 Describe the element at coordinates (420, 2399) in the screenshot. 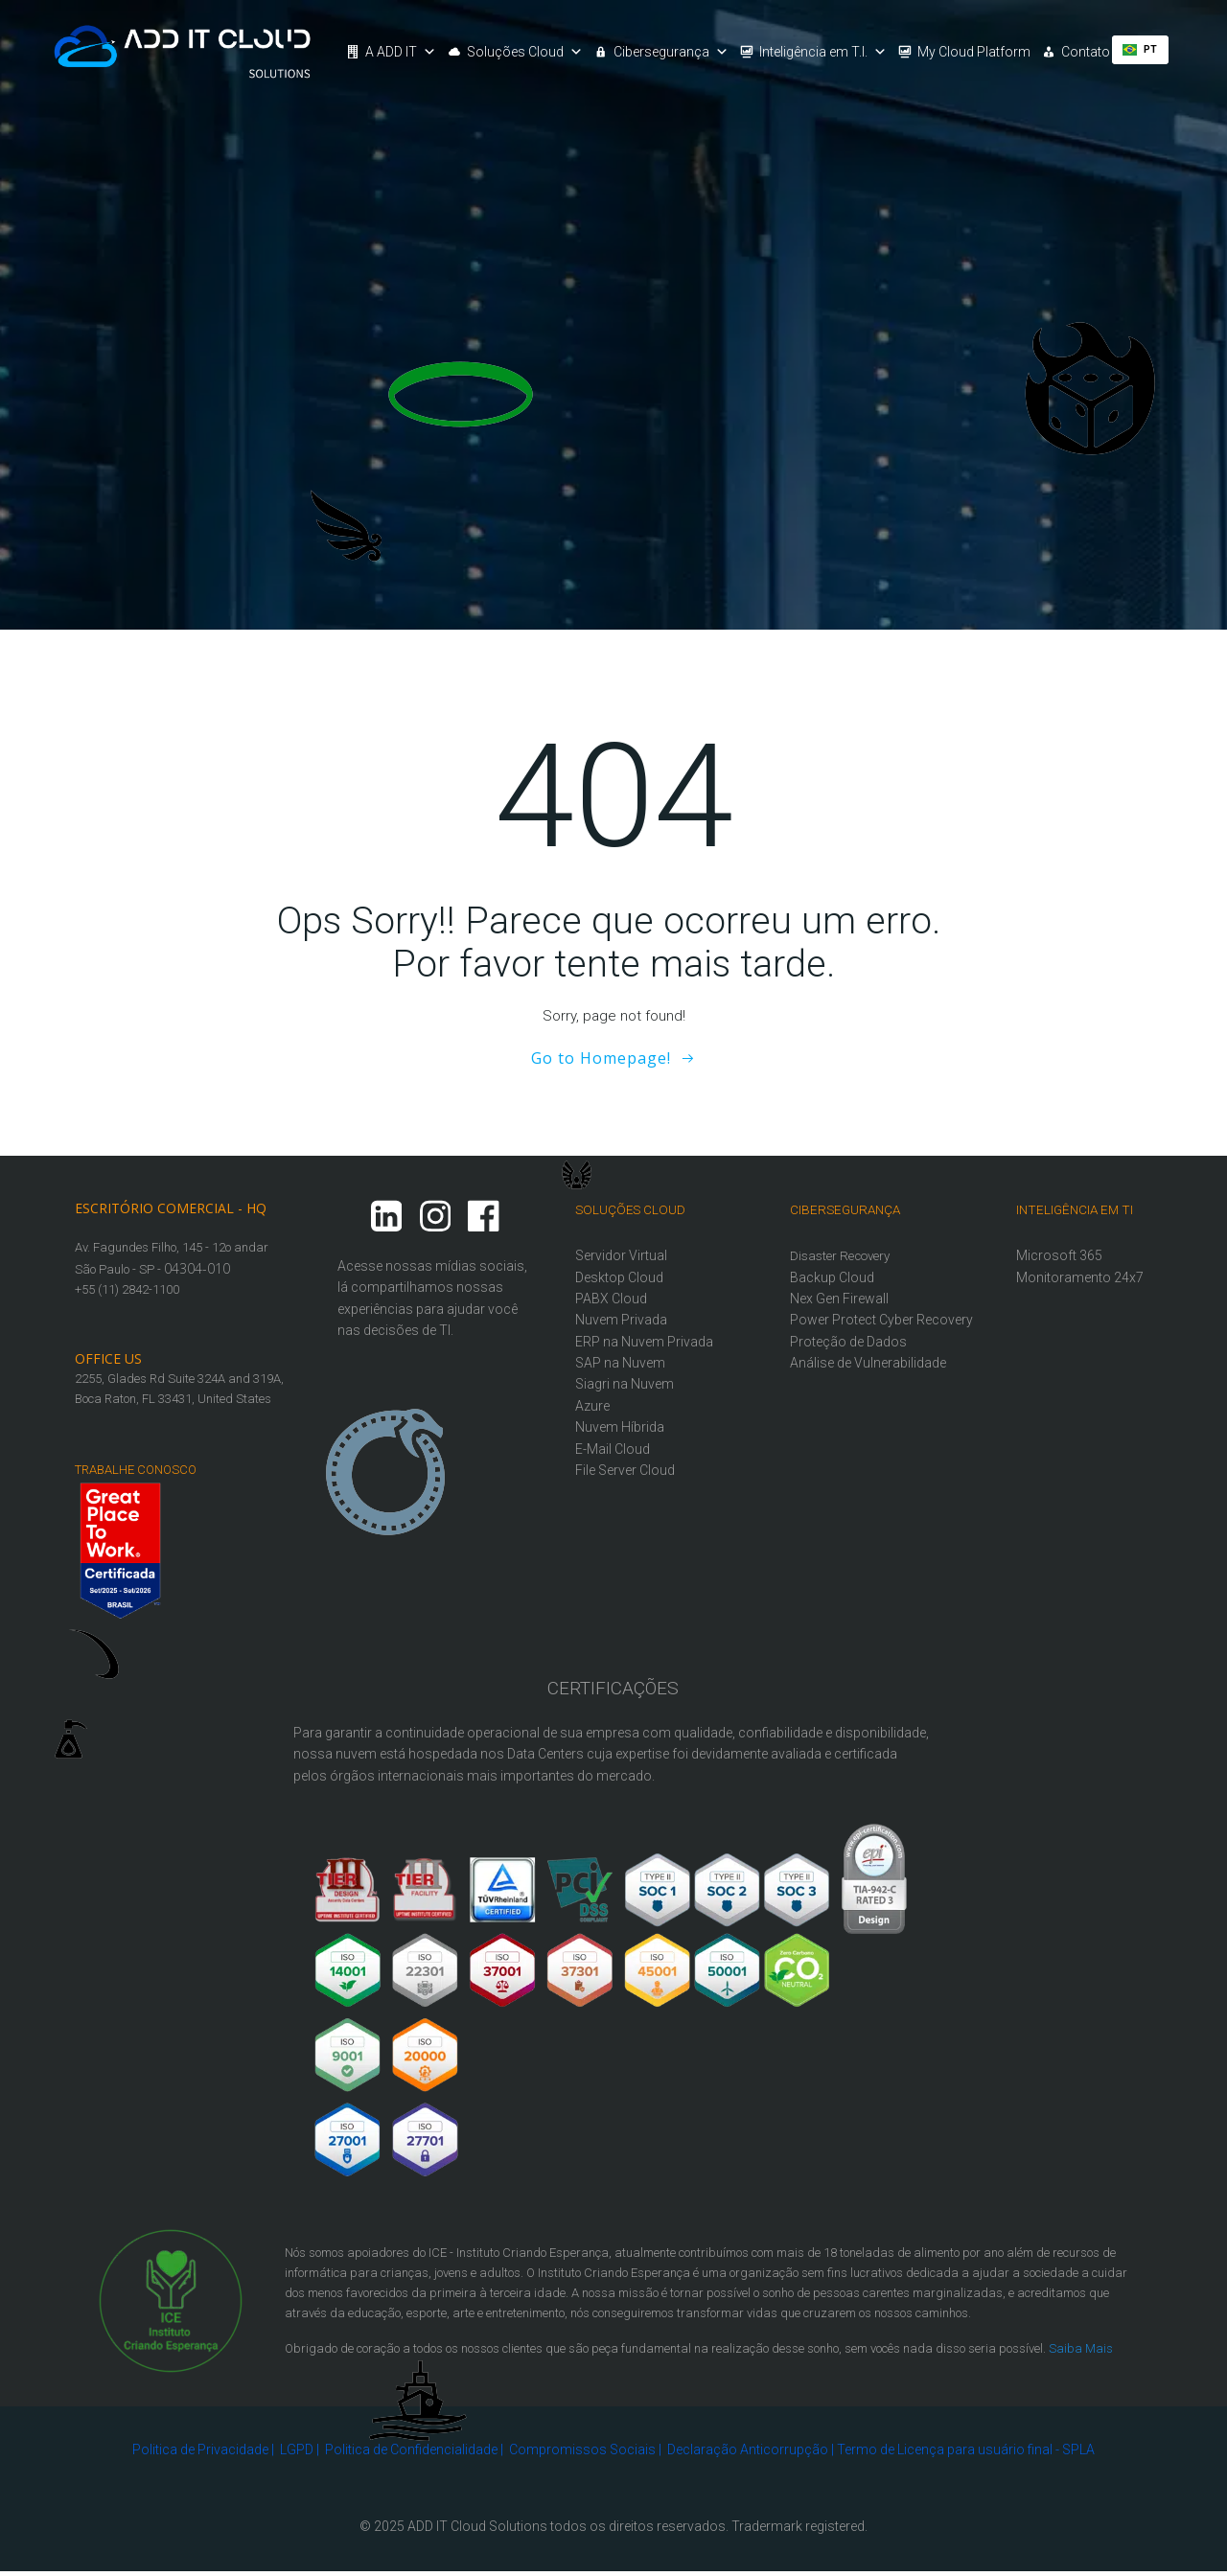

I see `select cruiser ship unit` at that location.